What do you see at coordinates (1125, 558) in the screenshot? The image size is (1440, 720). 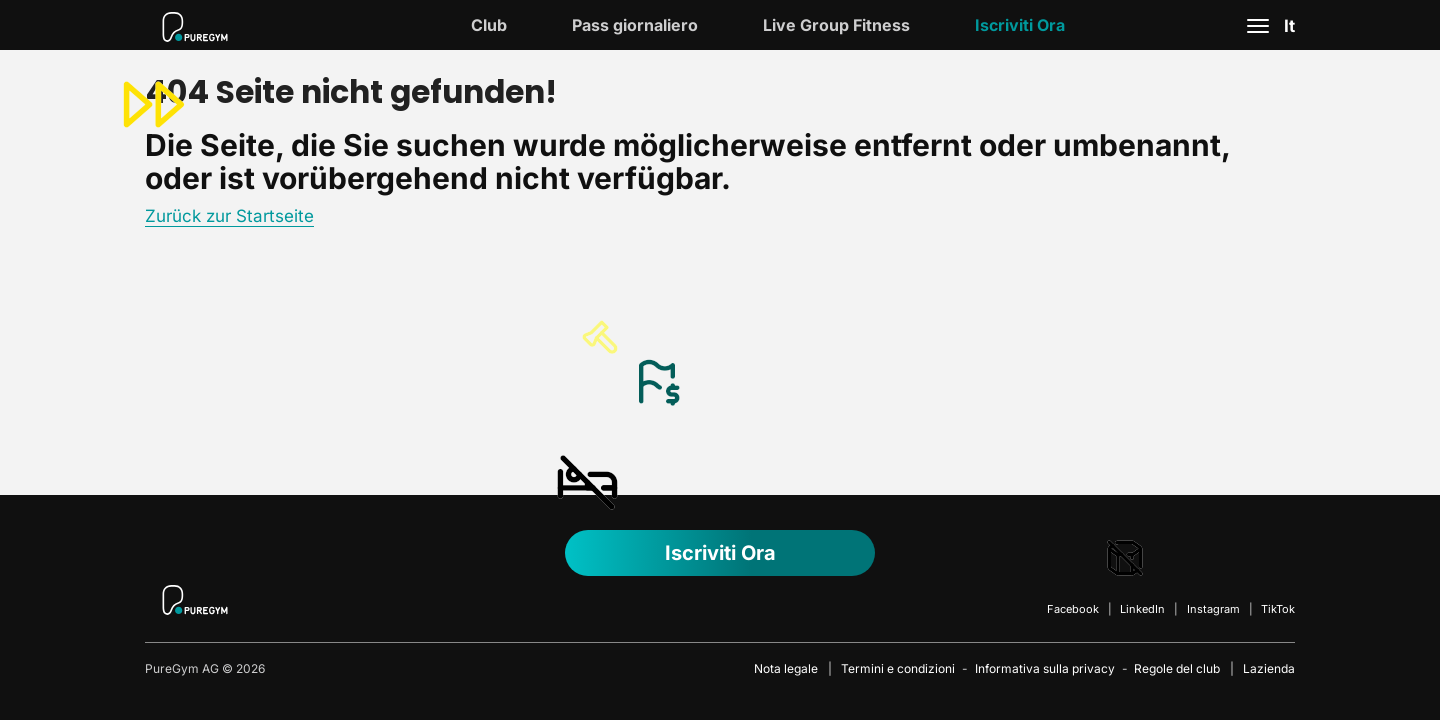 I see `disable 3D object view` at bounding box center [1125, 558].